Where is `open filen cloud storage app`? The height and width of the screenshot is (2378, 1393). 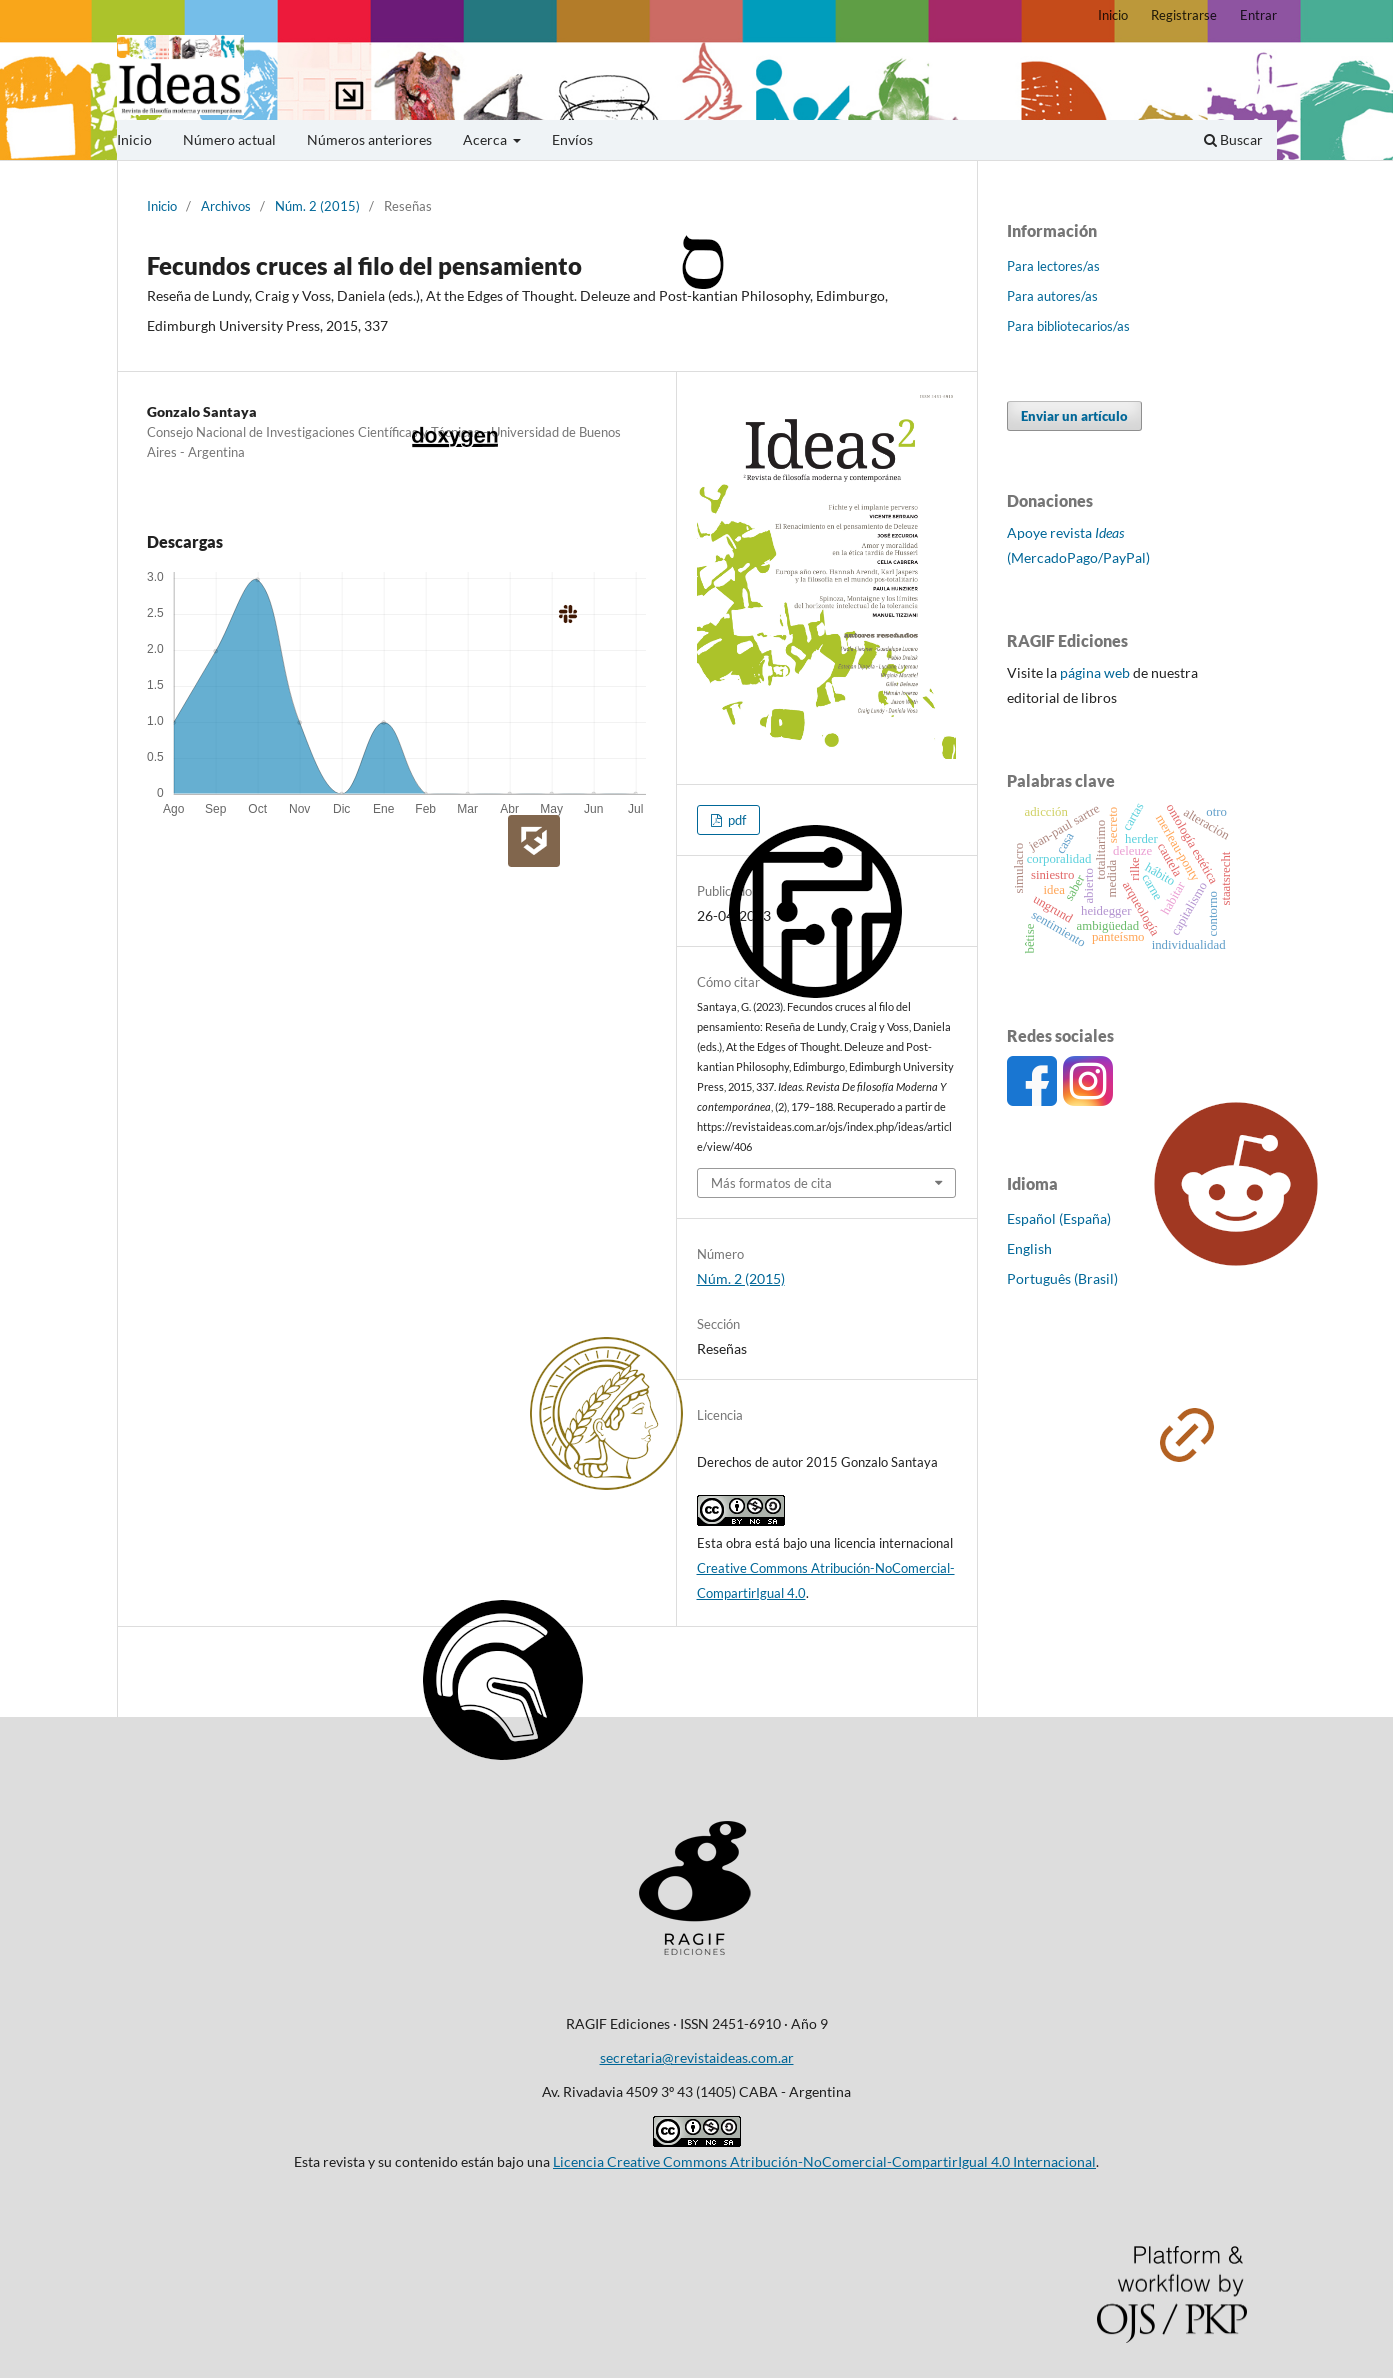 open filen cloud storage app is located at coordinates (815, 911).